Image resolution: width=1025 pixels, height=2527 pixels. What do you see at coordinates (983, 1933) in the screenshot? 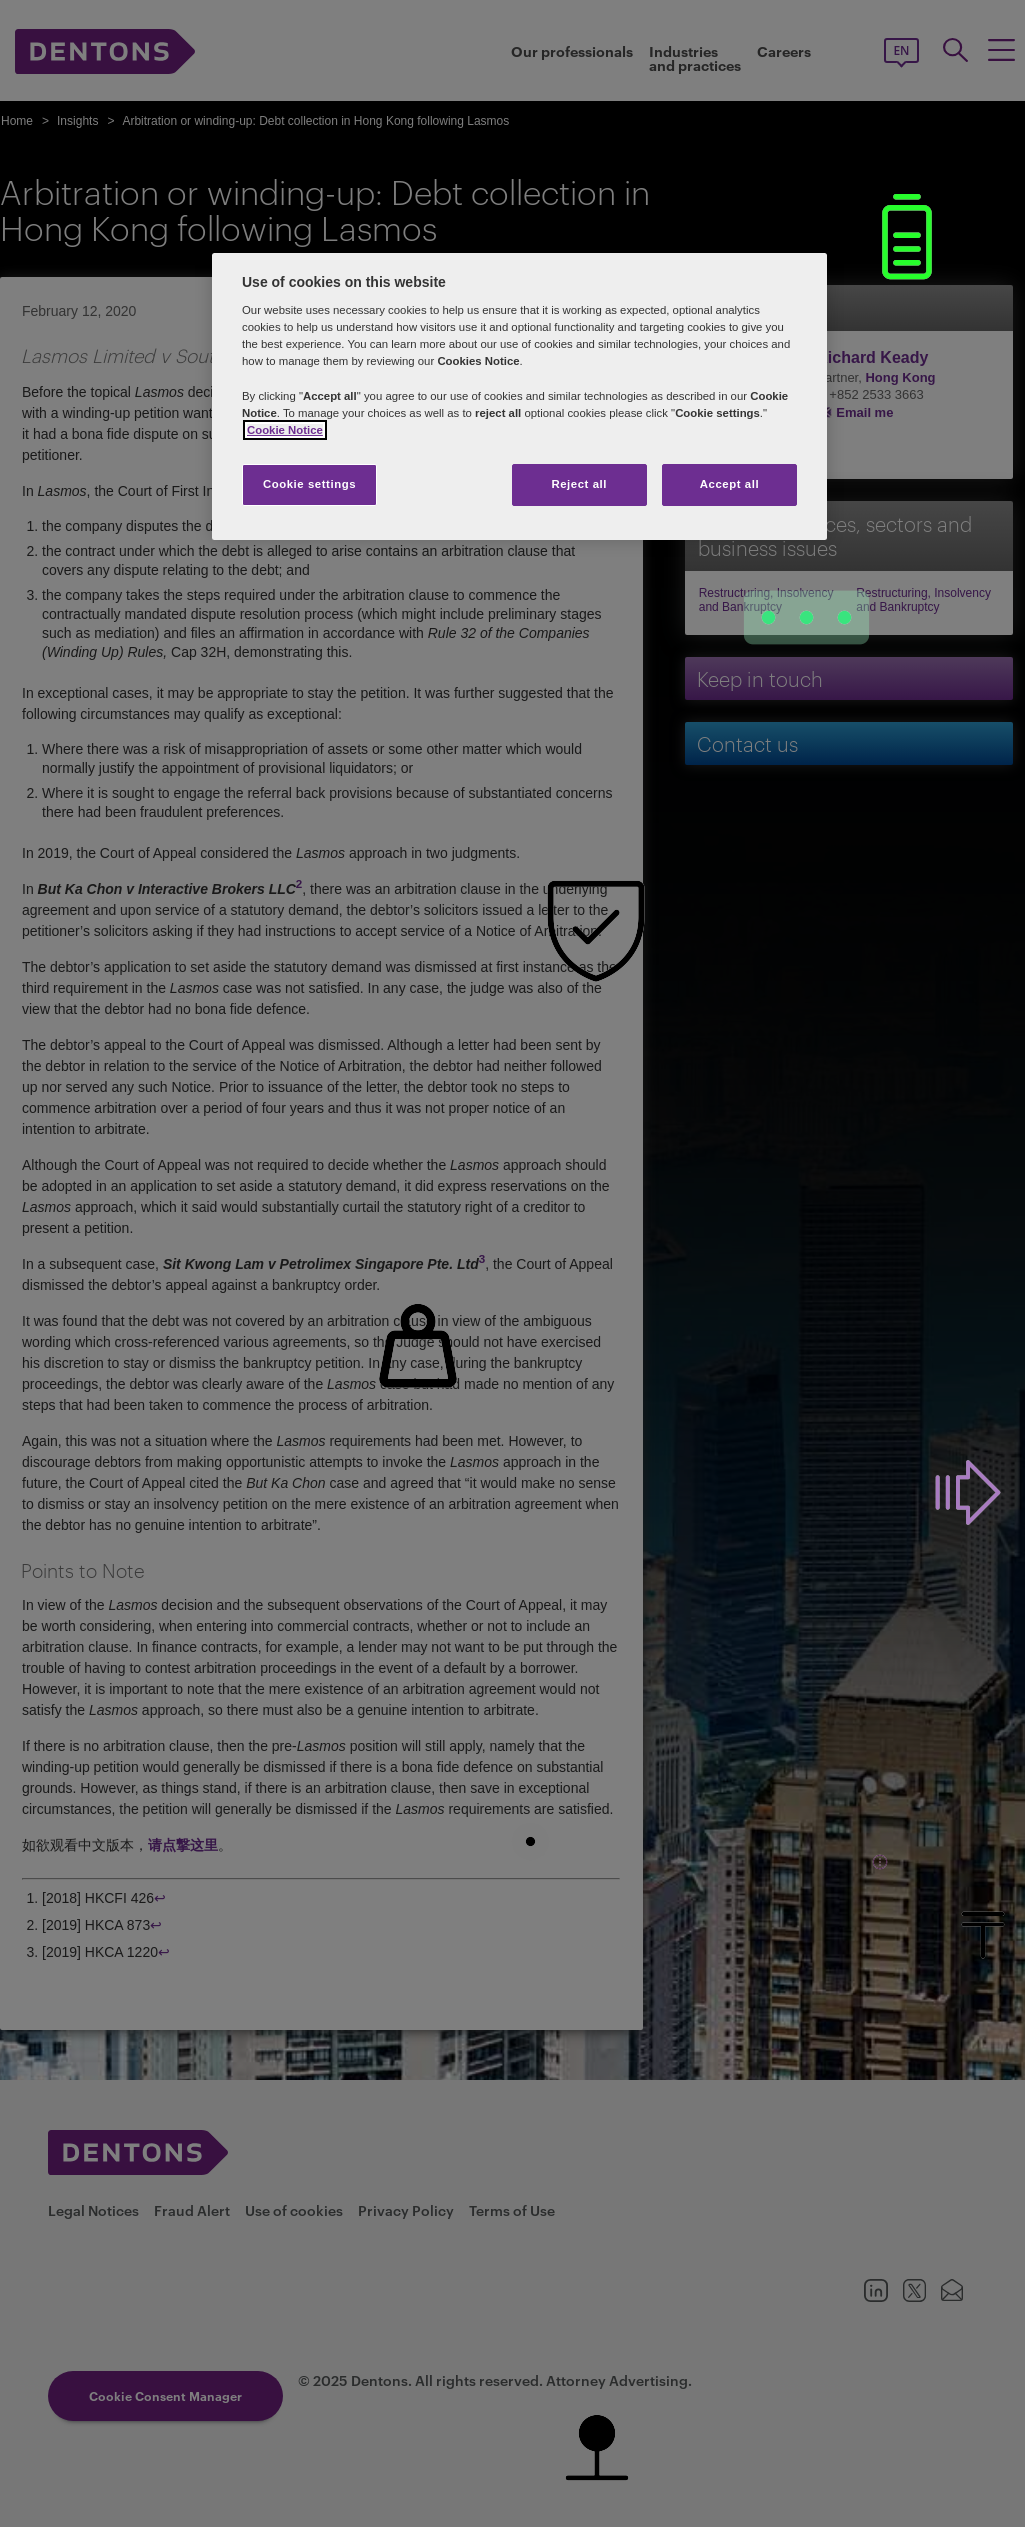
I see `display prices in kazakhstani tenge` at bounding box center [983, 1933].